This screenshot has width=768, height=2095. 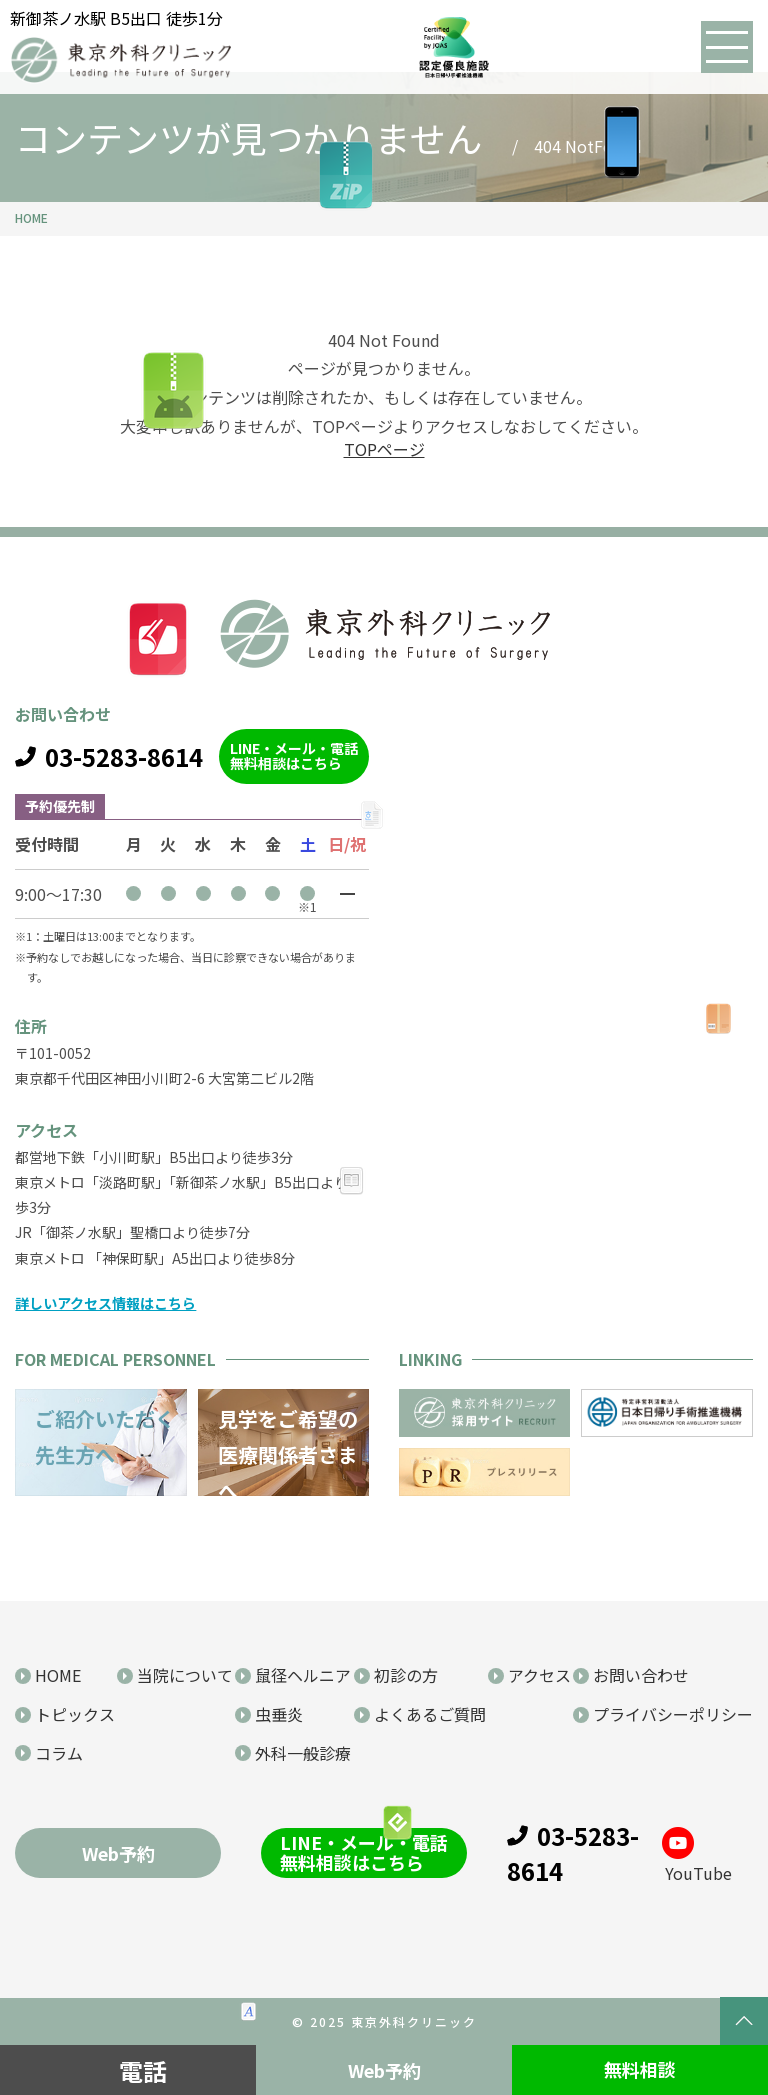 I want to click on a compressed zip file, so click(x=346, y=175).